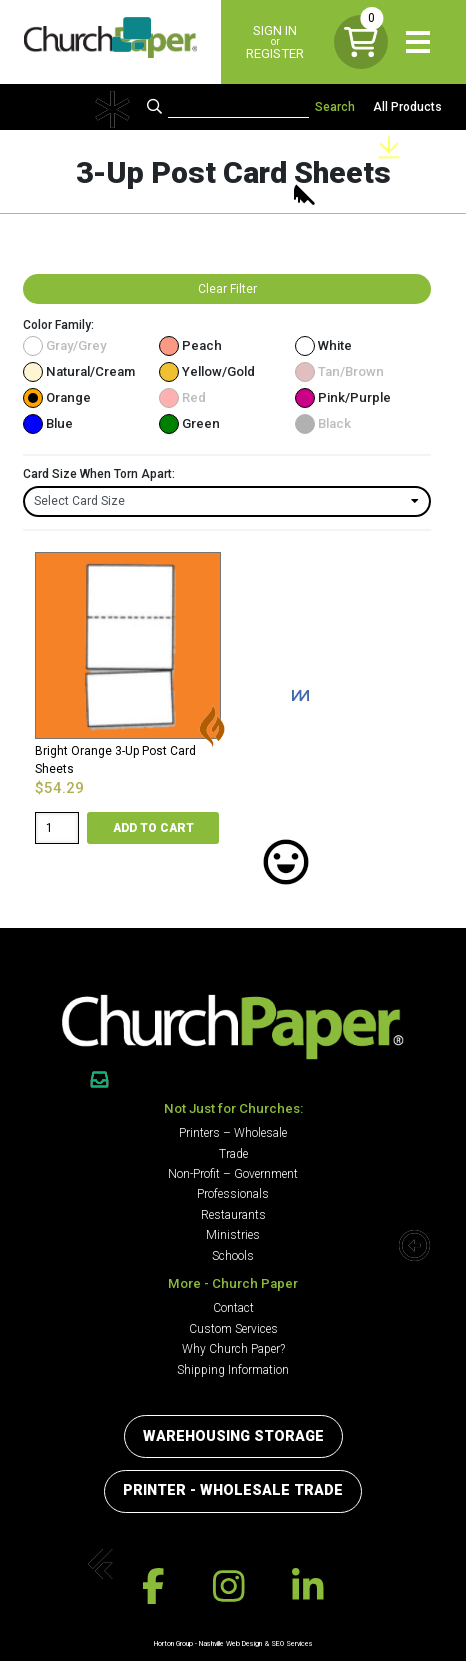 Image resolution: width=466 pixels, height=1661 pixels. I want to click on open ChartMogul analytics dashboard, so click(300, 695).